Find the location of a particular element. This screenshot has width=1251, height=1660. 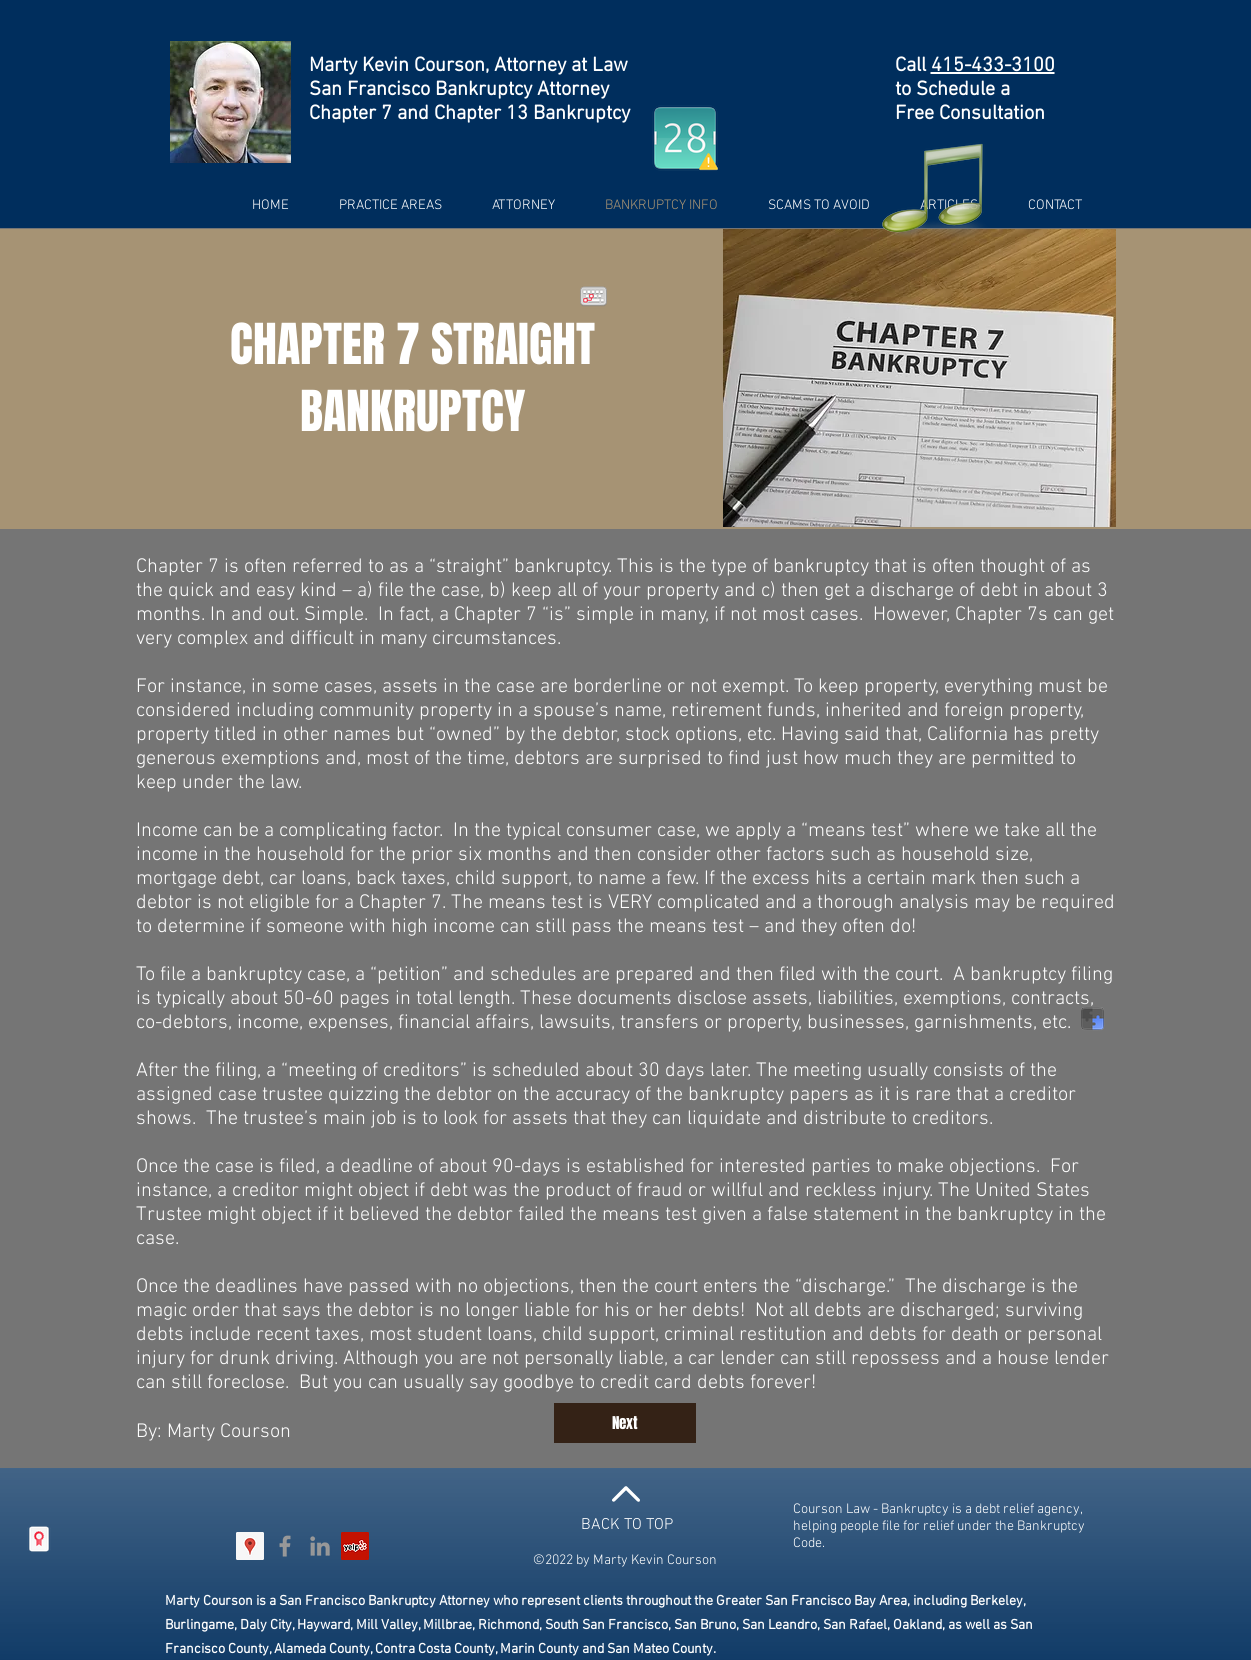

indicates an upcoming appointment or event is located at coordinates (685, 138).